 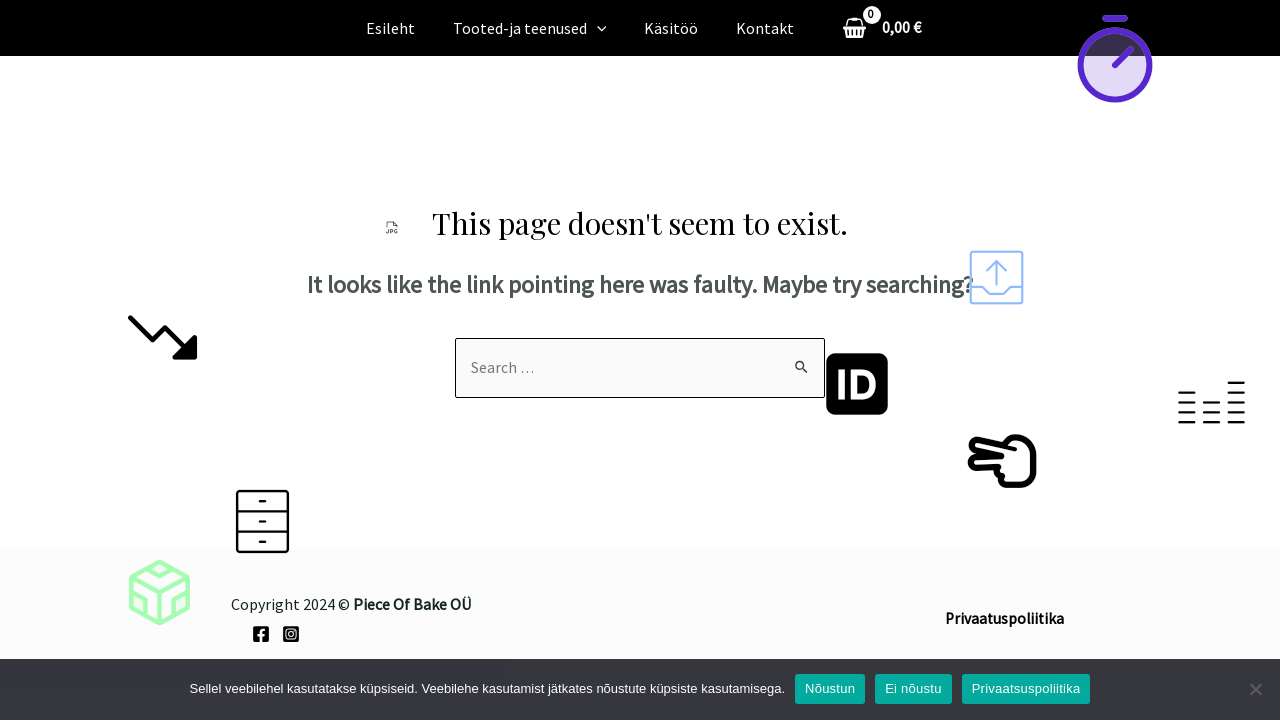 What do you see at coordinates (1211, 402) in the screenshot?
I see `adjust audio equalizer settings` at bounding box center [1211, 402].